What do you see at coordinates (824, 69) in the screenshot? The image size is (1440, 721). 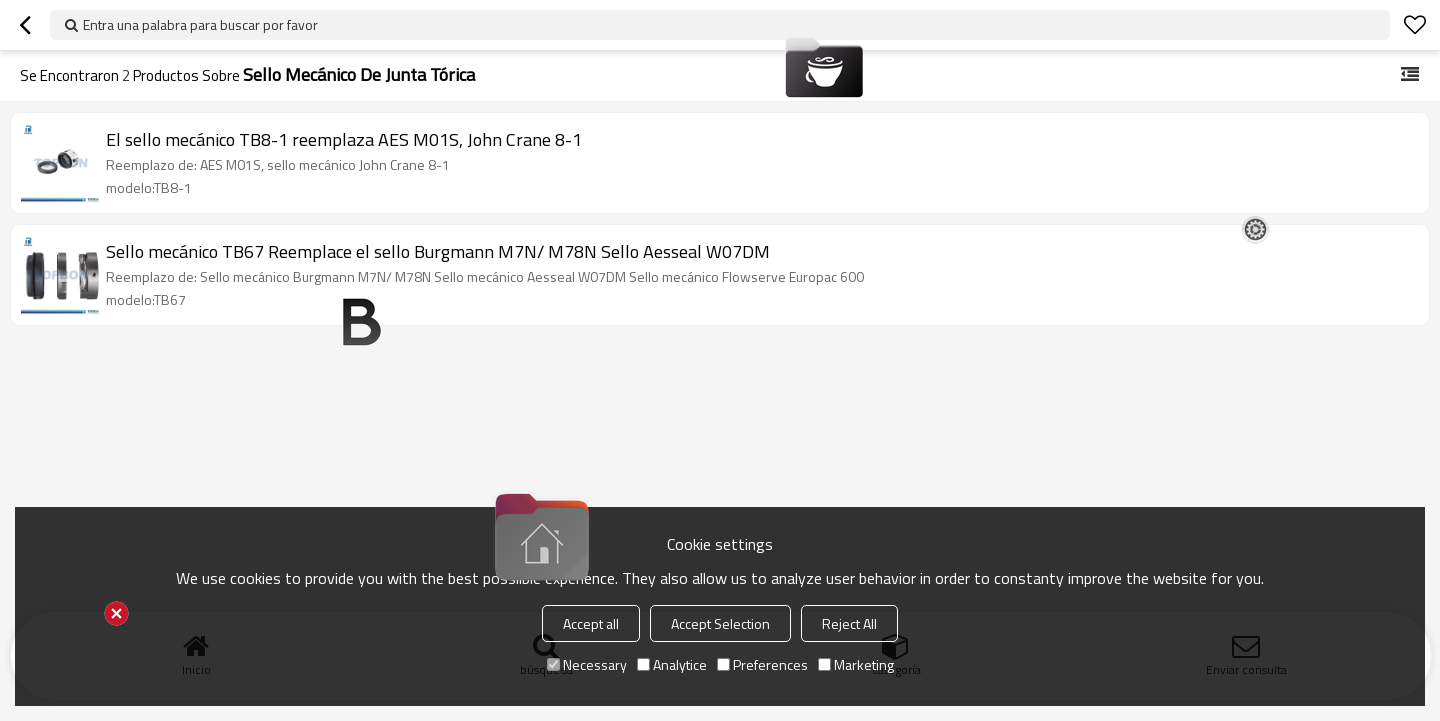 I see `folder containing coffeescript project files` at bounding box center [824, 69].